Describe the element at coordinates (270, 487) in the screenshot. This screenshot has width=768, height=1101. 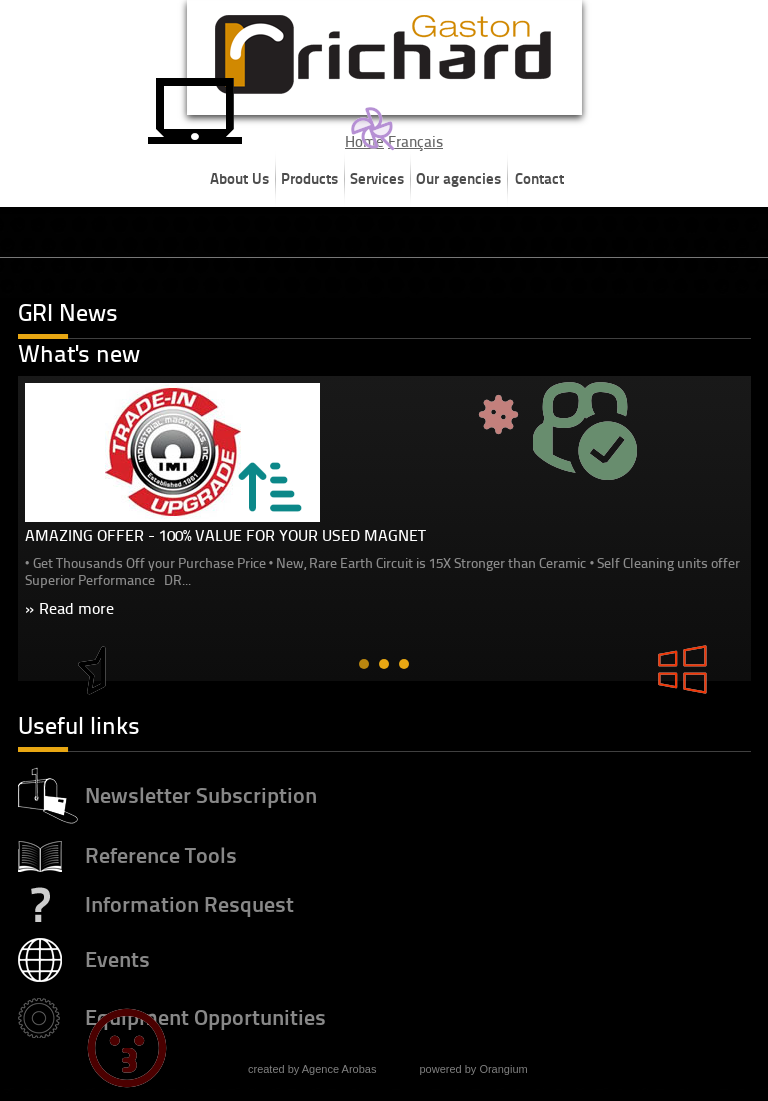
I see `sort items in ascending order` at that location.